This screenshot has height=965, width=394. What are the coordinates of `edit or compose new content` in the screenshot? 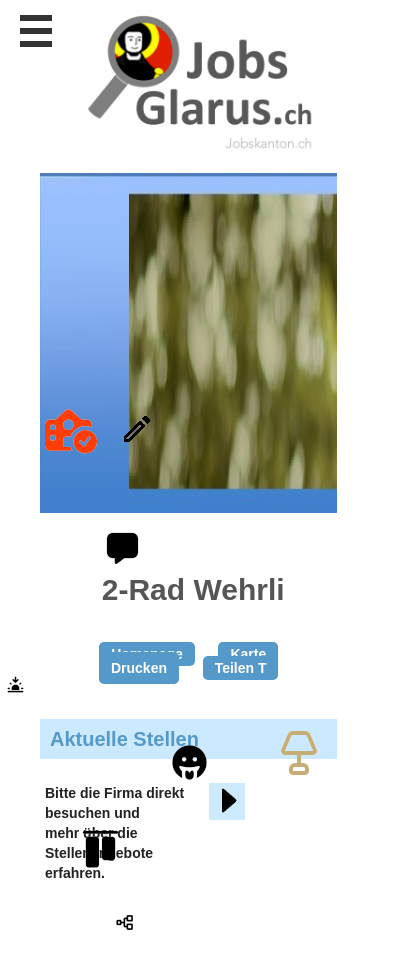 It's located at (137, 429).